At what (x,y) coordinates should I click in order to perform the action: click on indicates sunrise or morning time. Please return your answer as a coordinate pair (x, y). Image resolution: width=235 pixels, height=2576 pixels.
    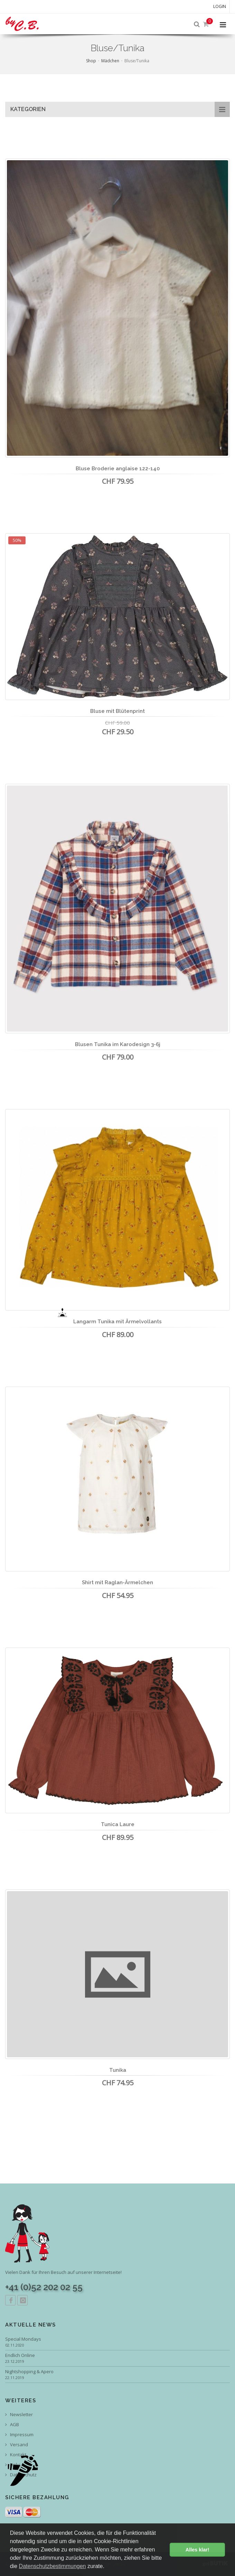
    Looking at the image, I should click on (62, 1312).